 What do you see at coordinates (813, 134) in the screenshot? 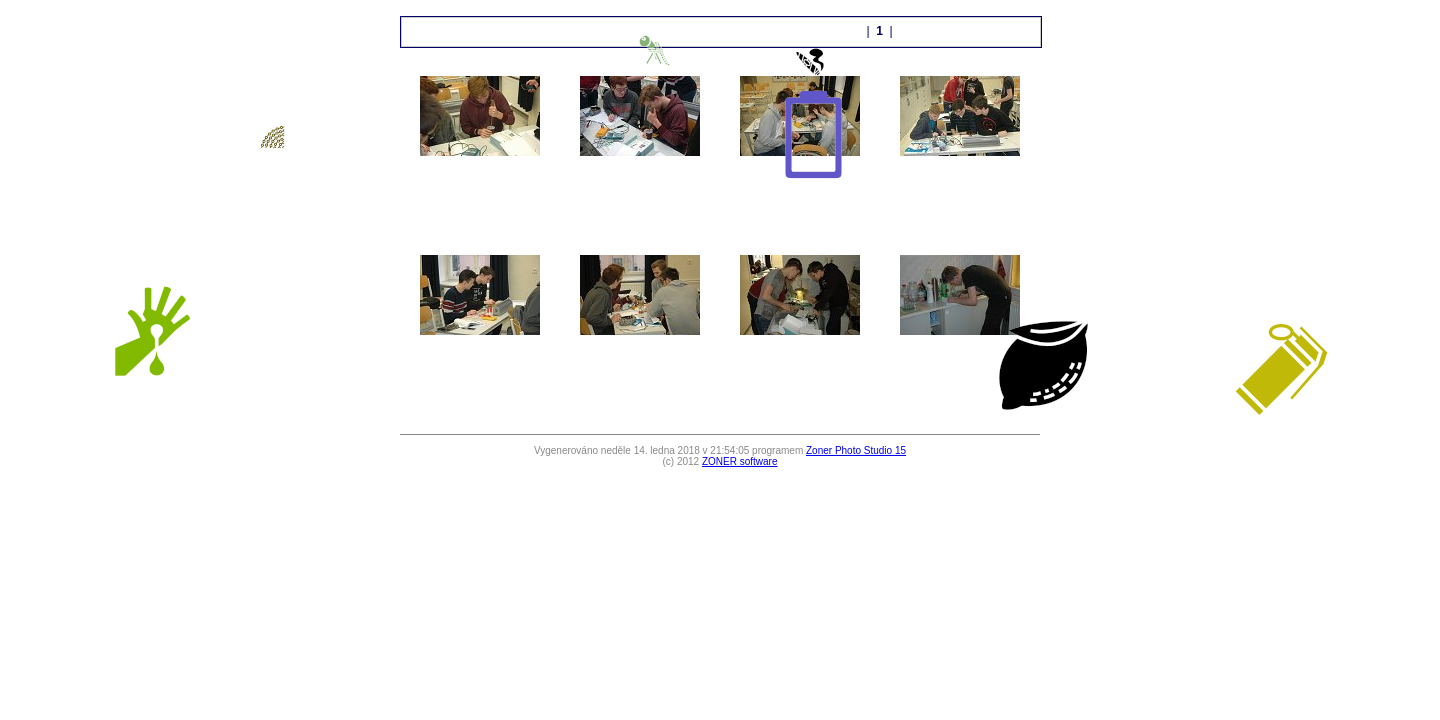
I see `indicates empty battery status` at bounding box center [813, 134].